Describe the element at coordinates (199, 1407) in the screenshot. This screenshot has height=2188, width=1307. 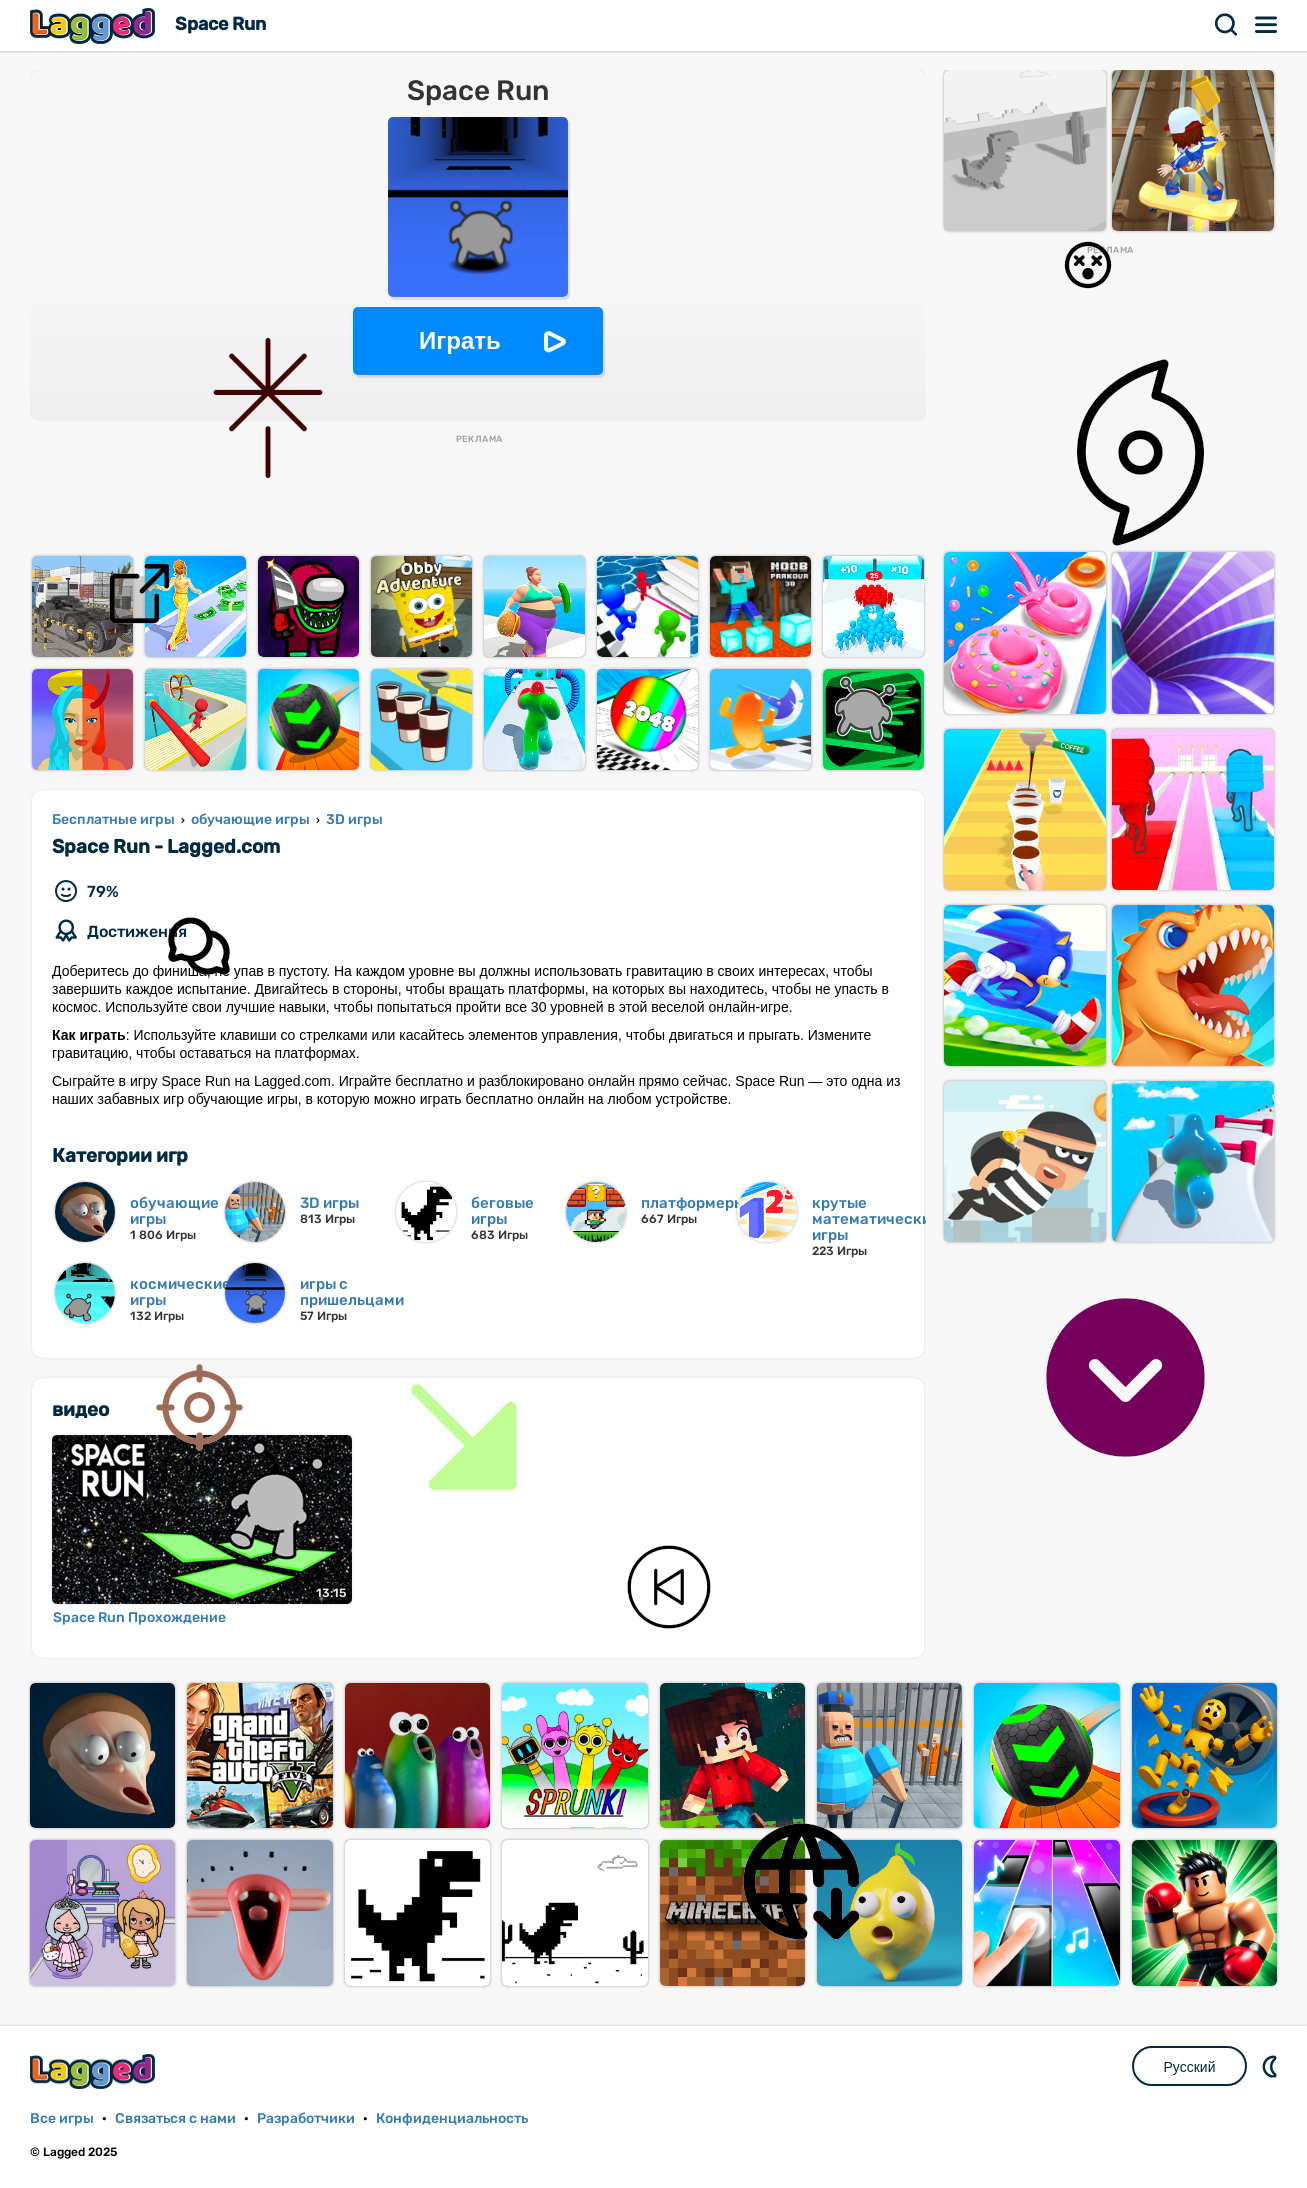
I see `center map on current location` at that location.